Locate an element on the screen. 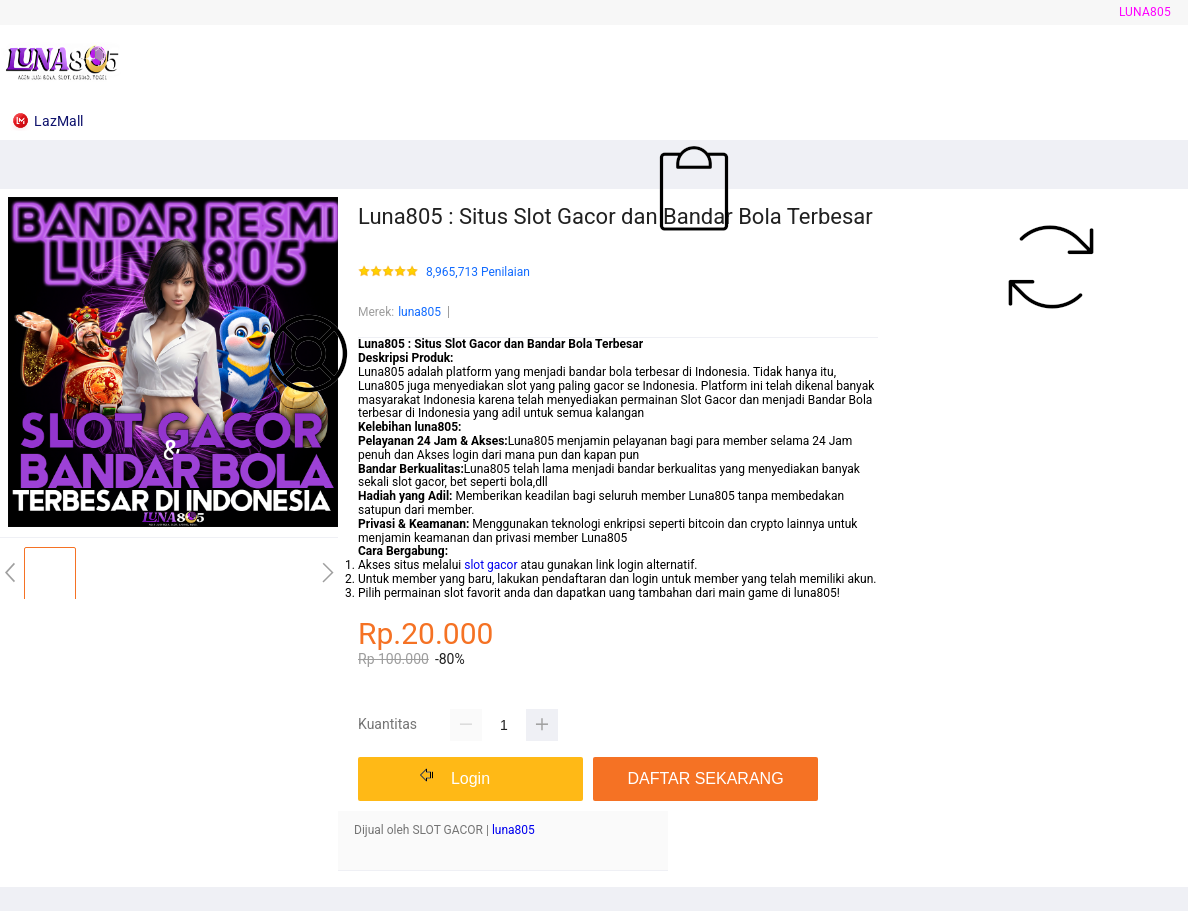 This screenshot has width=1188, height=911. refresh or reload content is located at coordinates (1051, 267).